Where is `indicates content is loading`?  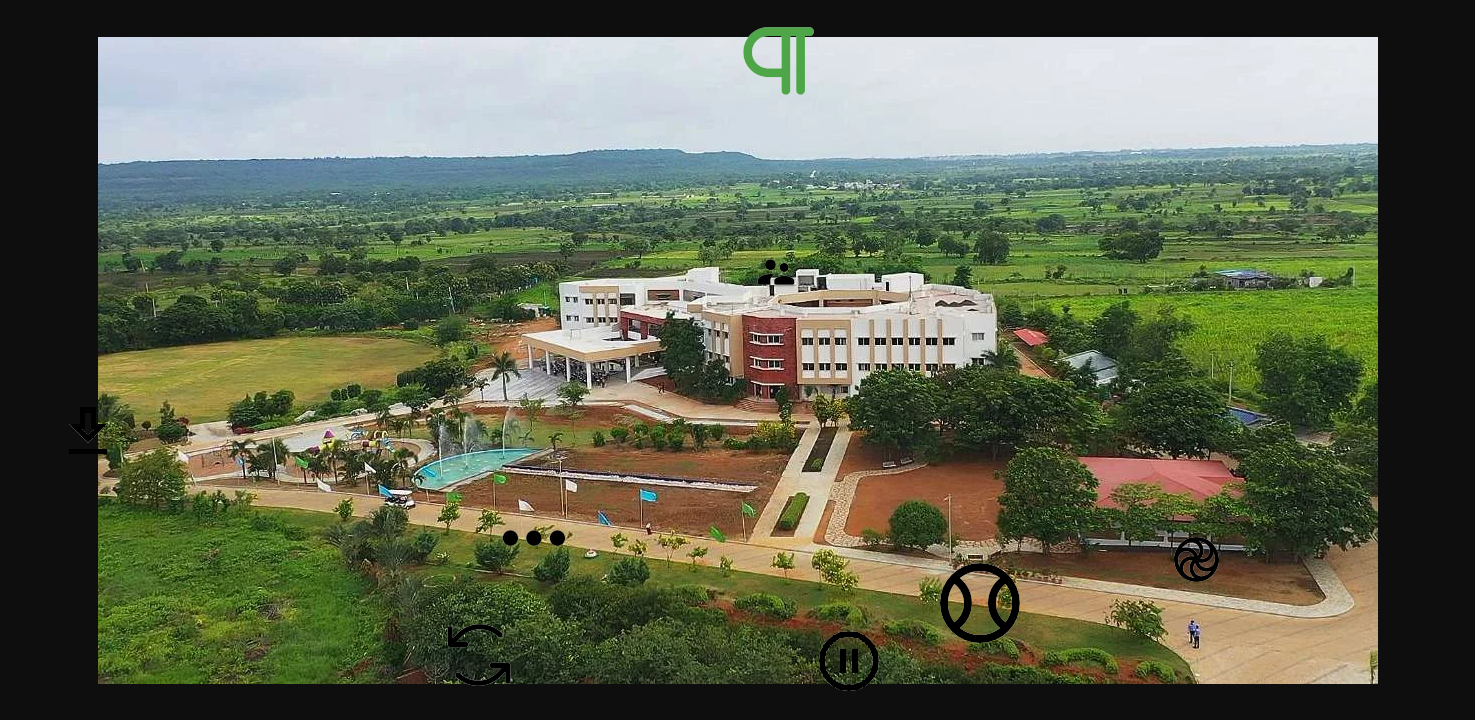
indicates content is loading is located at coordinates (1196, 559).